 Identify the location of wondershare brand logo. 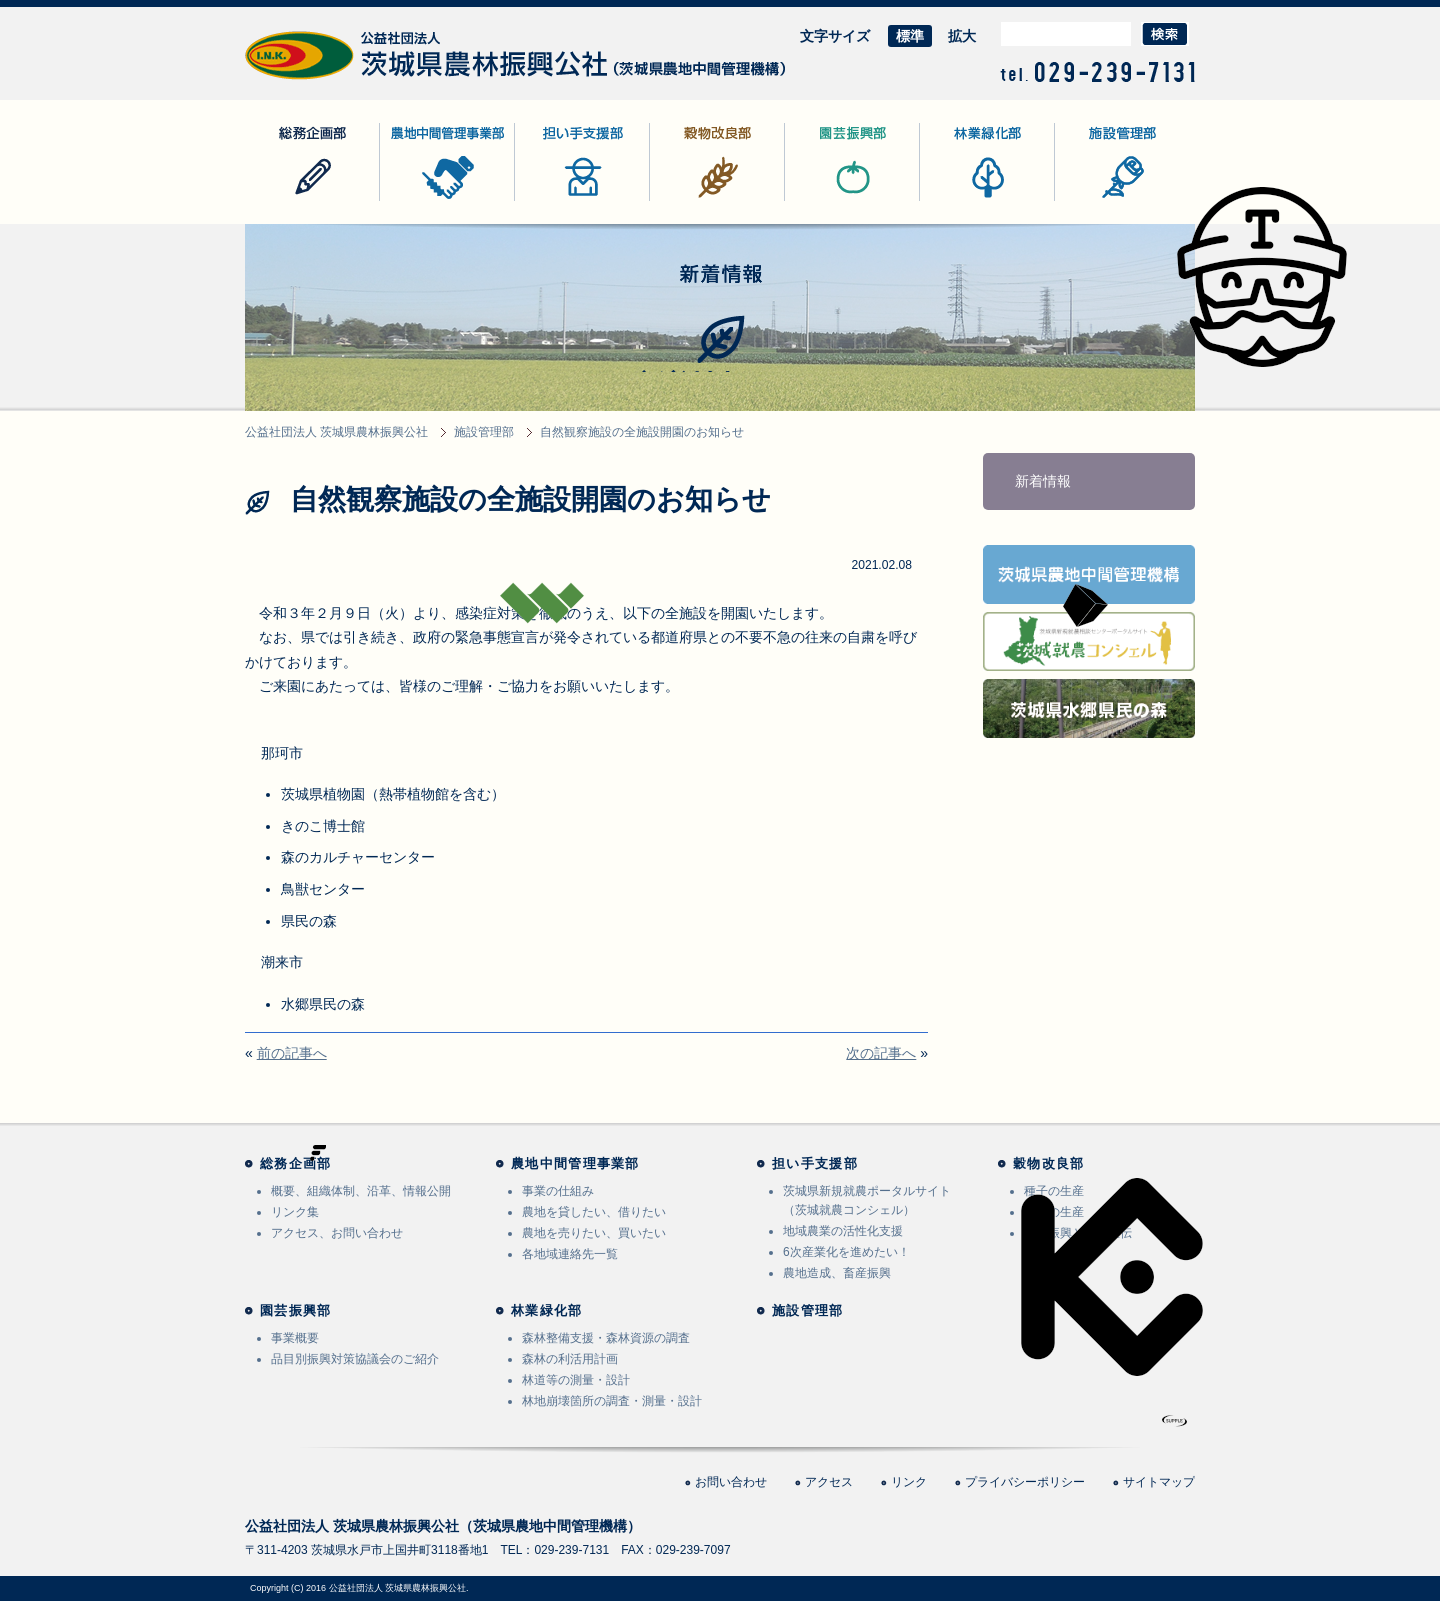
(542, 603).